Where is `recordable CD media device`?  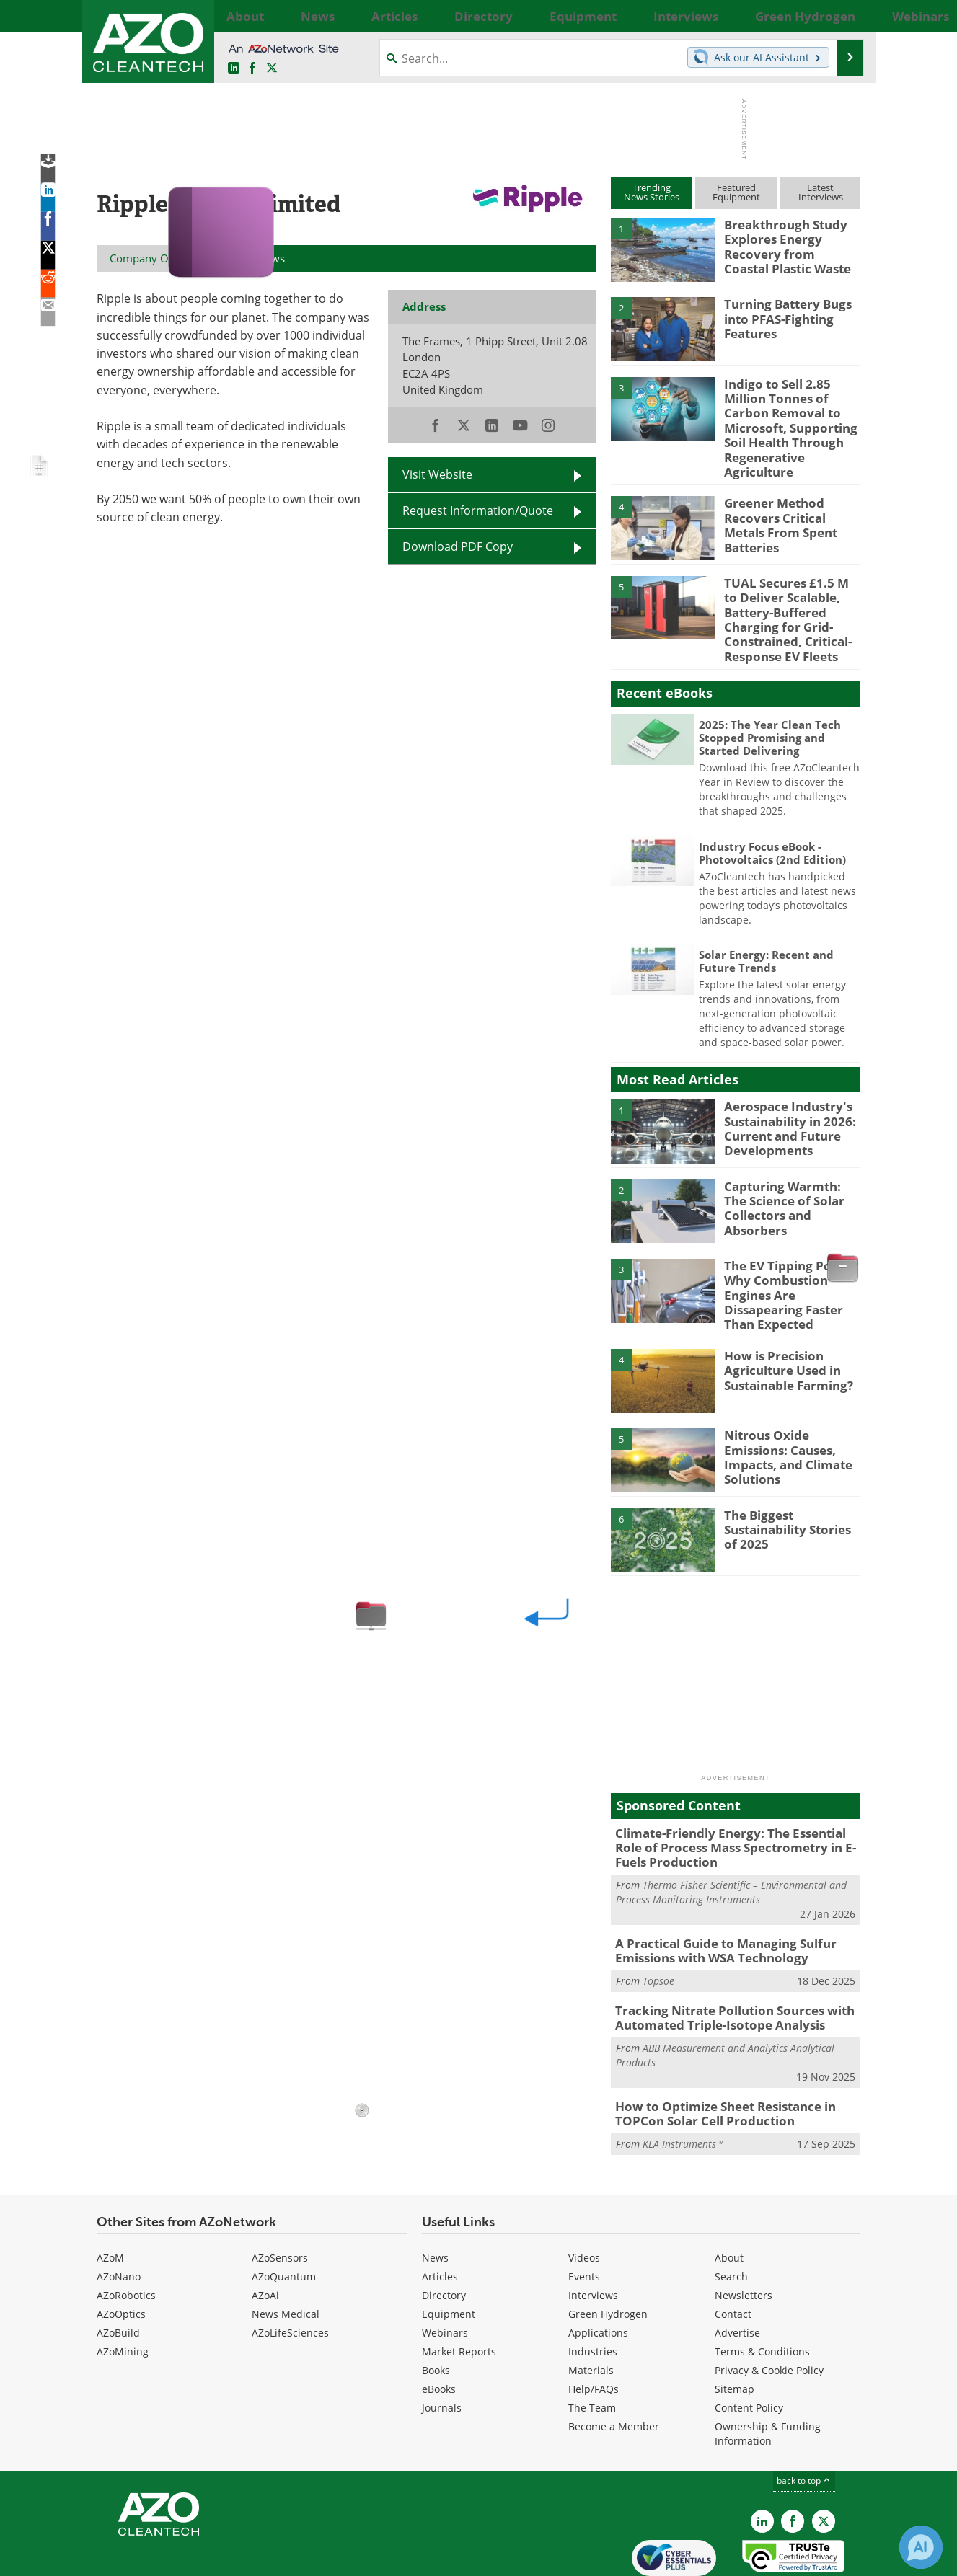
recordable CD media device is located at coordinates (362, 2110).